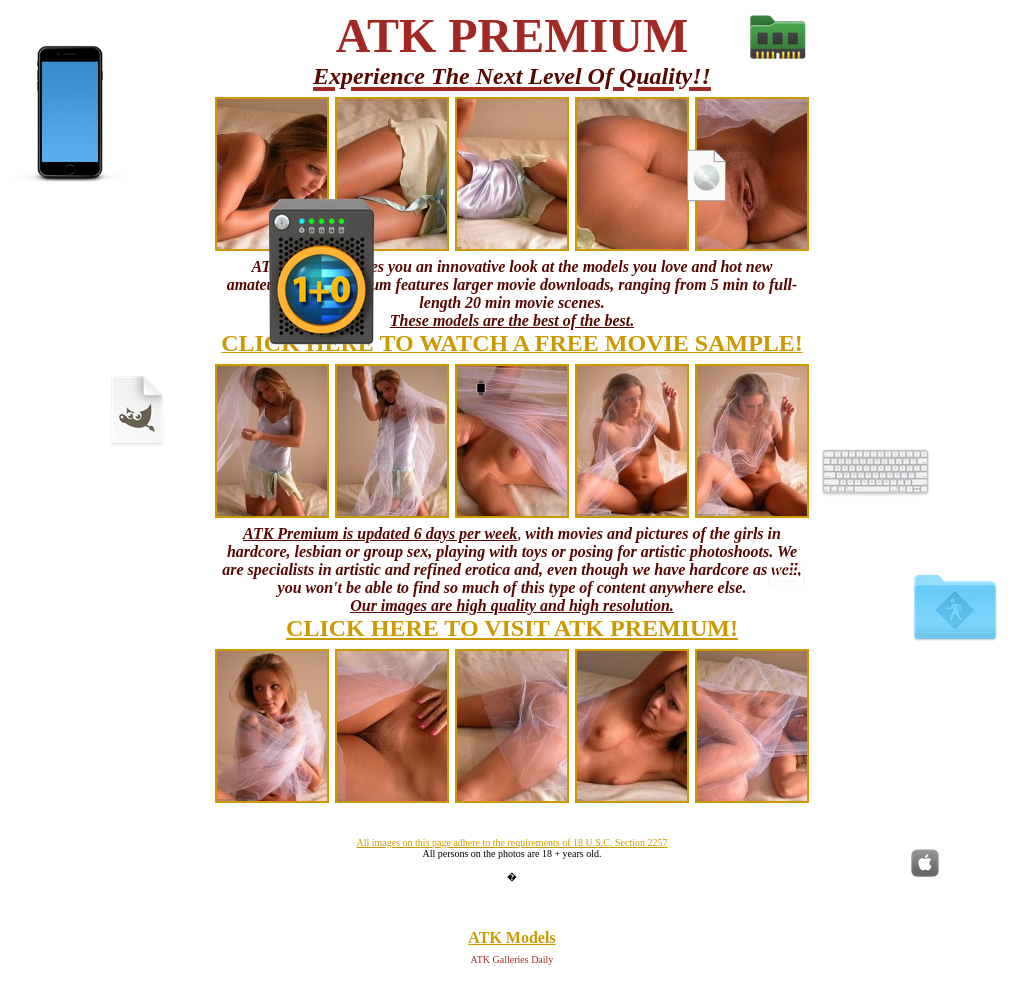 The image size is (1024, 981). What do you see at coordinates (925, 863) in the screenshot?
I see `access Apple ID account settings` at bounding box center [925, 863].